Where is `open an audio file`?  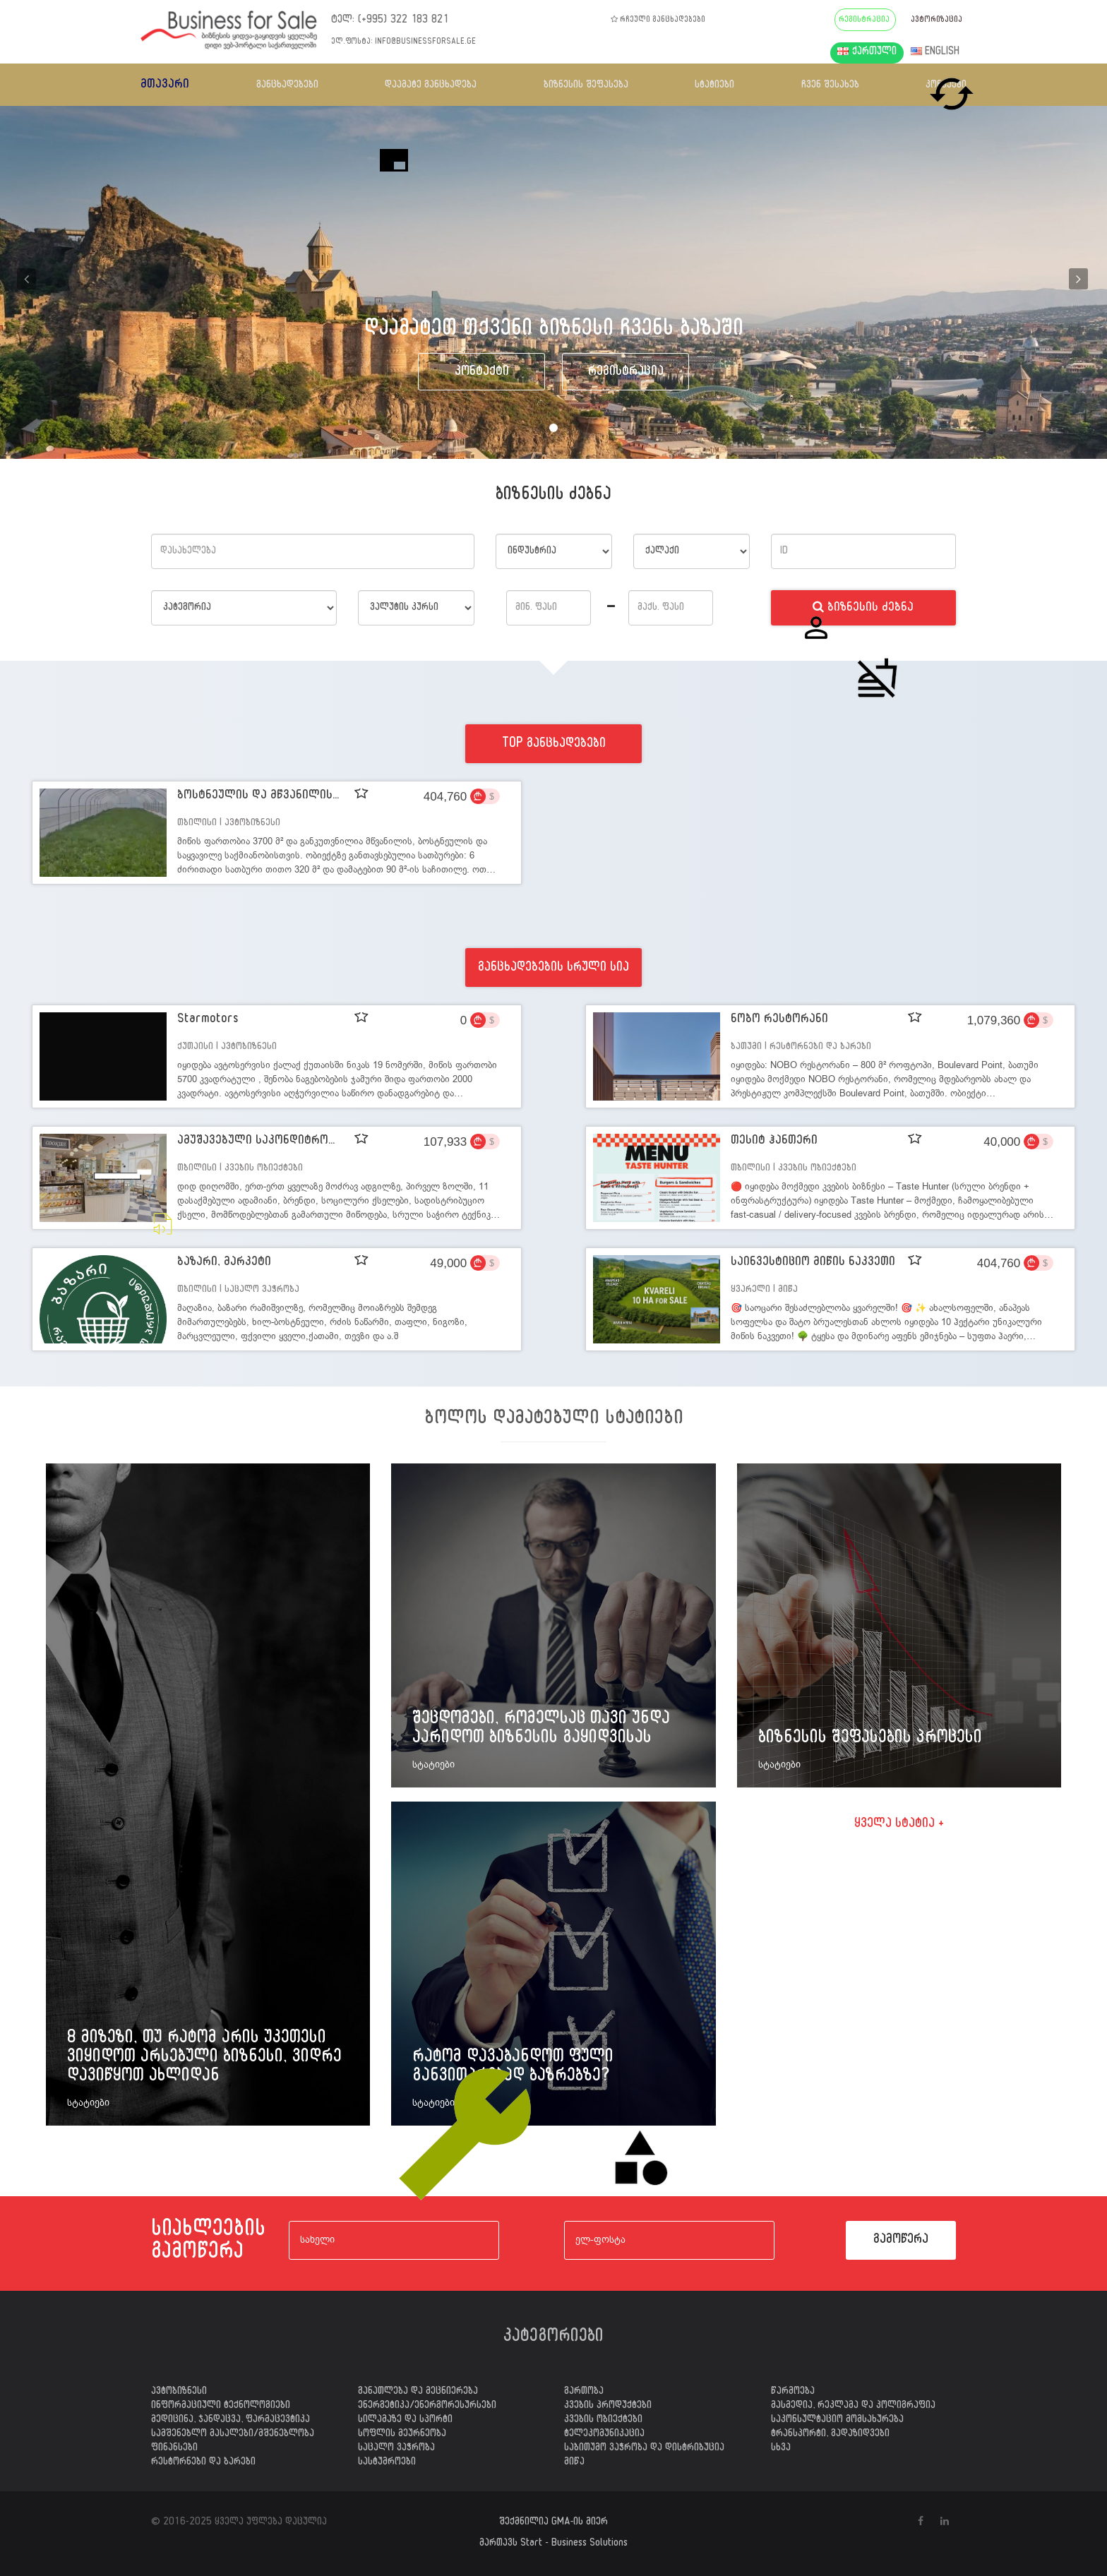
open an audio file is located at coordinates (162, 1223).